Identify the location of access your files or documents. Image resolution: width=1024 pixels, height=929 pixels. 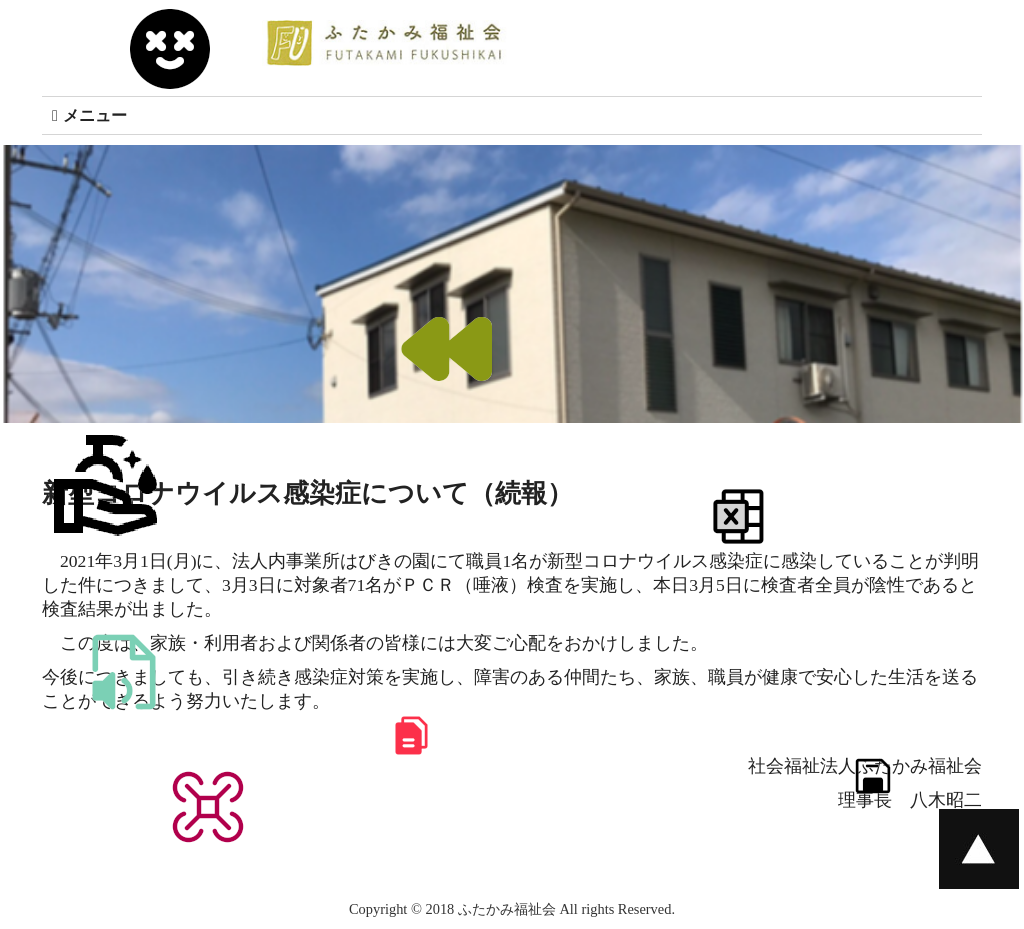
(411, 735).